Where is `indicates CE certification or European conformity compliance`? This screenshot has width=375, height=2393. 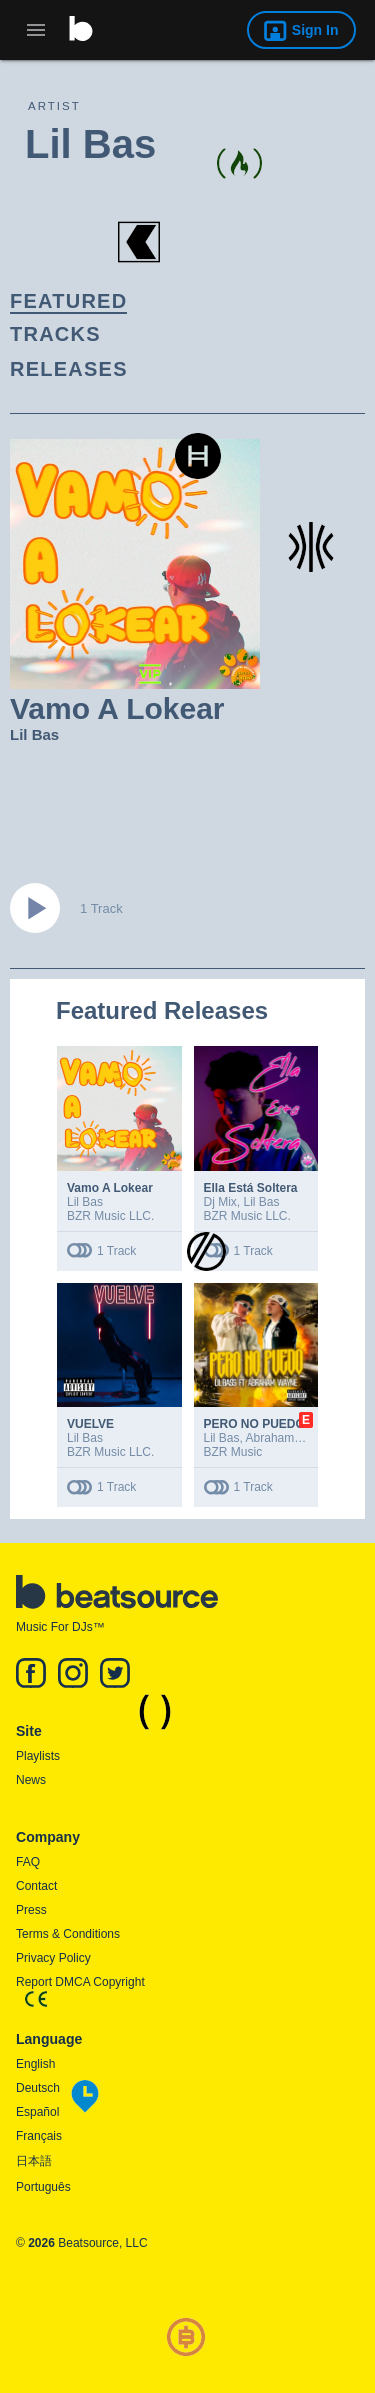 indicates CE certification or European conformity compliance is located at coordinates (36, 1999).